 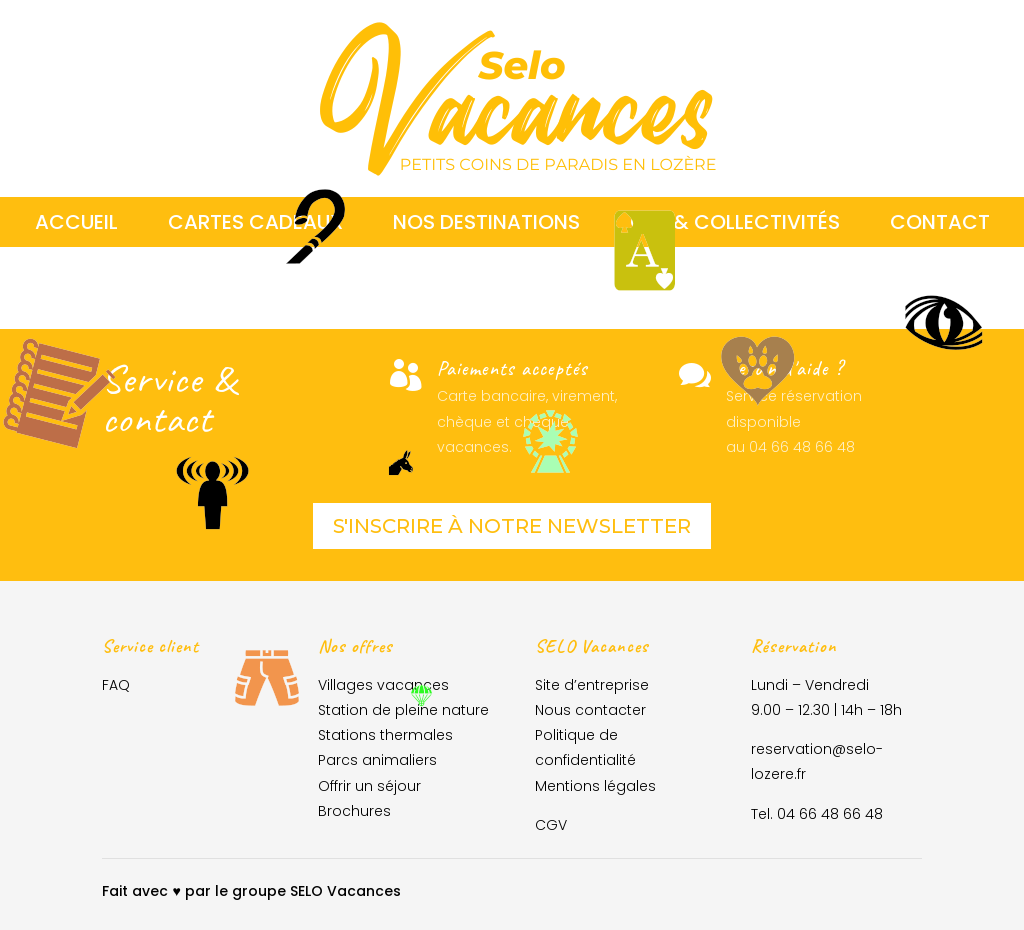 What do you see at coordinates (421, 695) in the screenshot?
I see `airdrop or delivery incoming` at bounding box center [421, 695].